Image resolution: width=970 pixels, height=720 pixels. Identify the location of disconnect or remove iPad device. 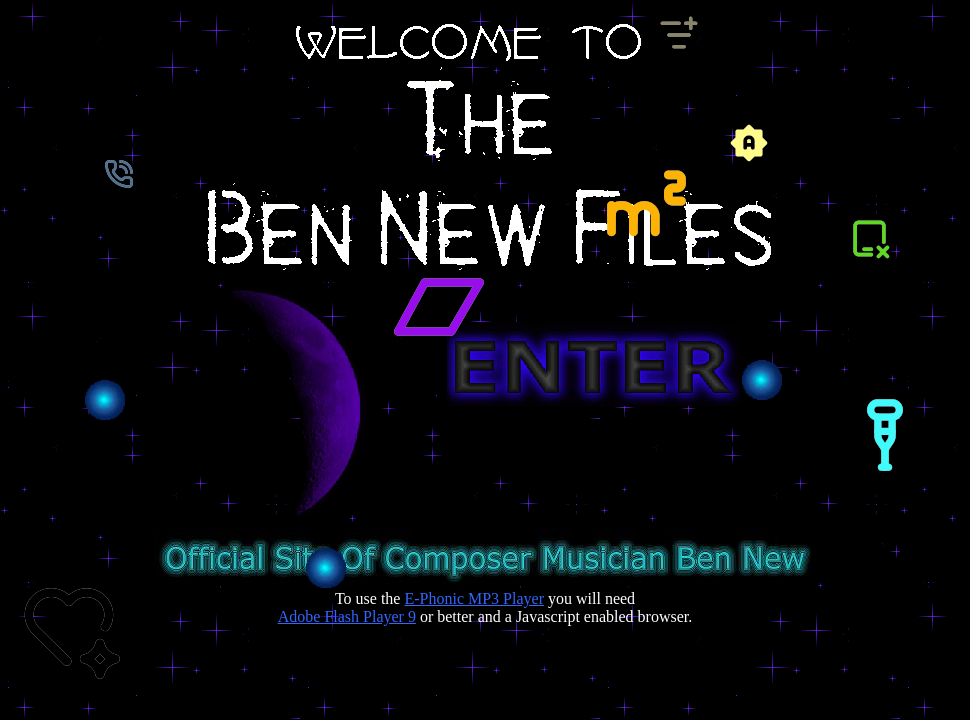
(869, 238).